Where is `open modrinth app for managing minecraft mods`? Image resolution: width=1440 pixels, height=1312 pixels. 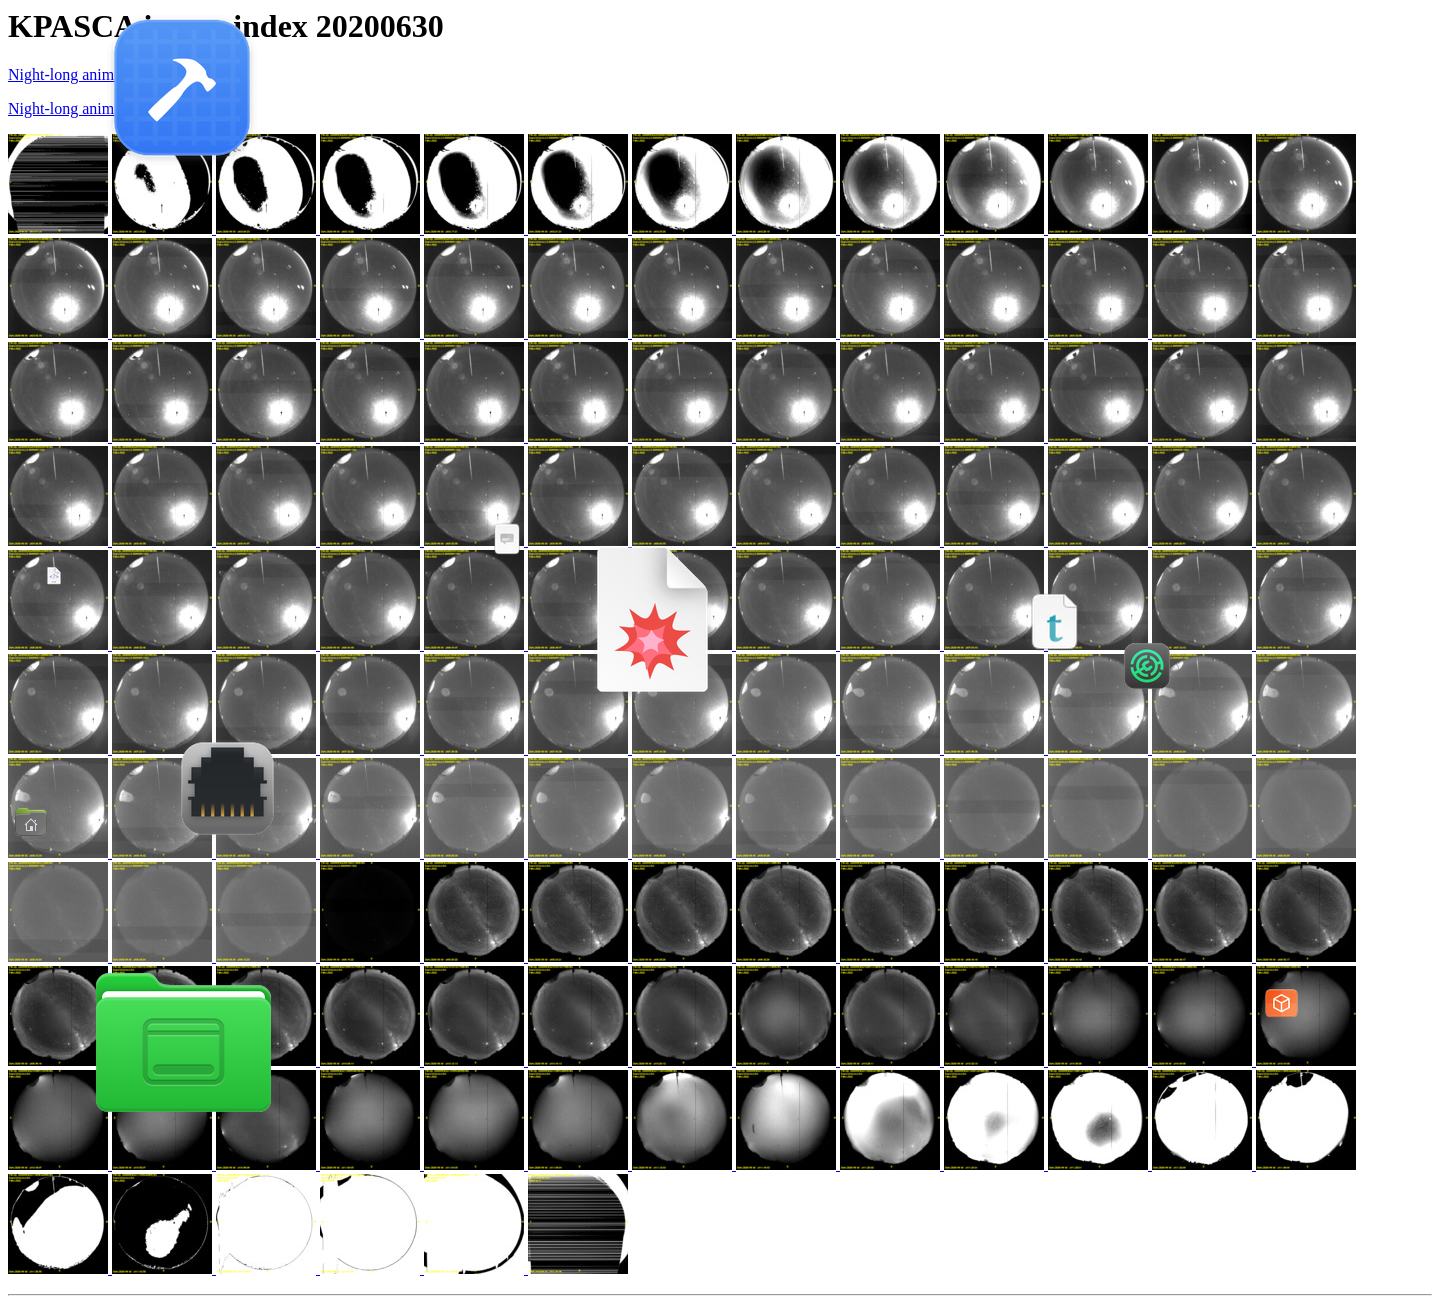
open modrinth app for managing minecraft mods is located at coordinates (1147, 666).